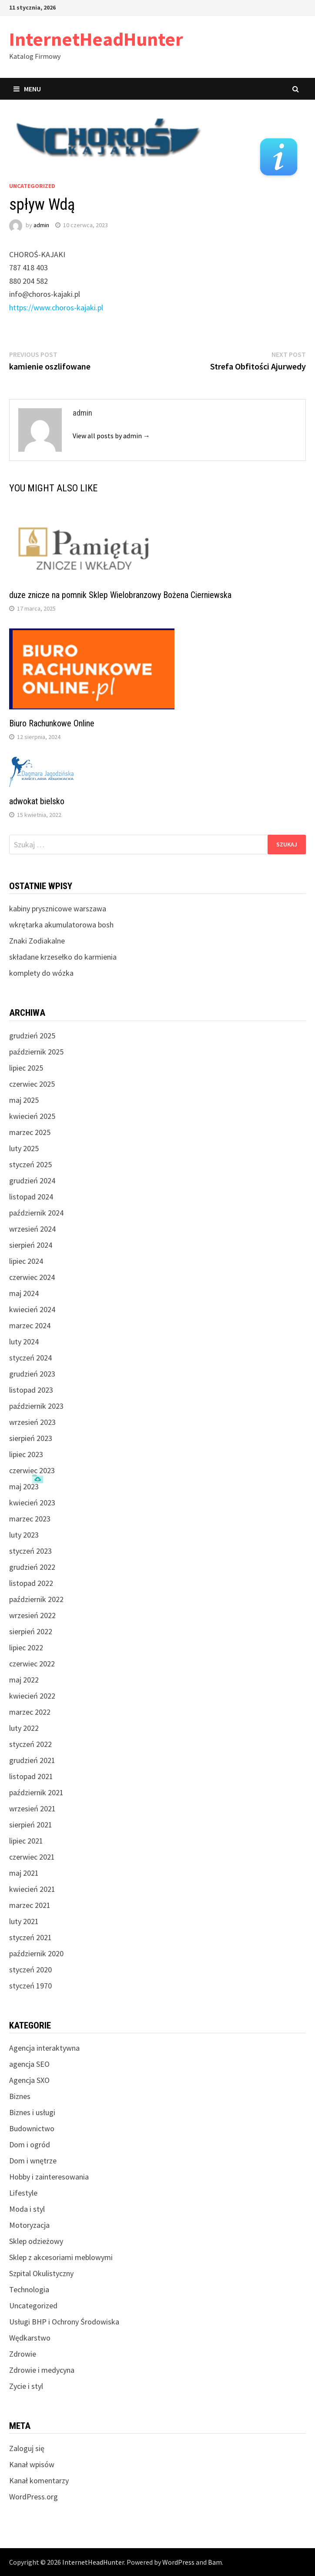  What do you see at coordinates (278, 158) in the screenshot?
I see `view more information or details` at bounding box center [278, 158].